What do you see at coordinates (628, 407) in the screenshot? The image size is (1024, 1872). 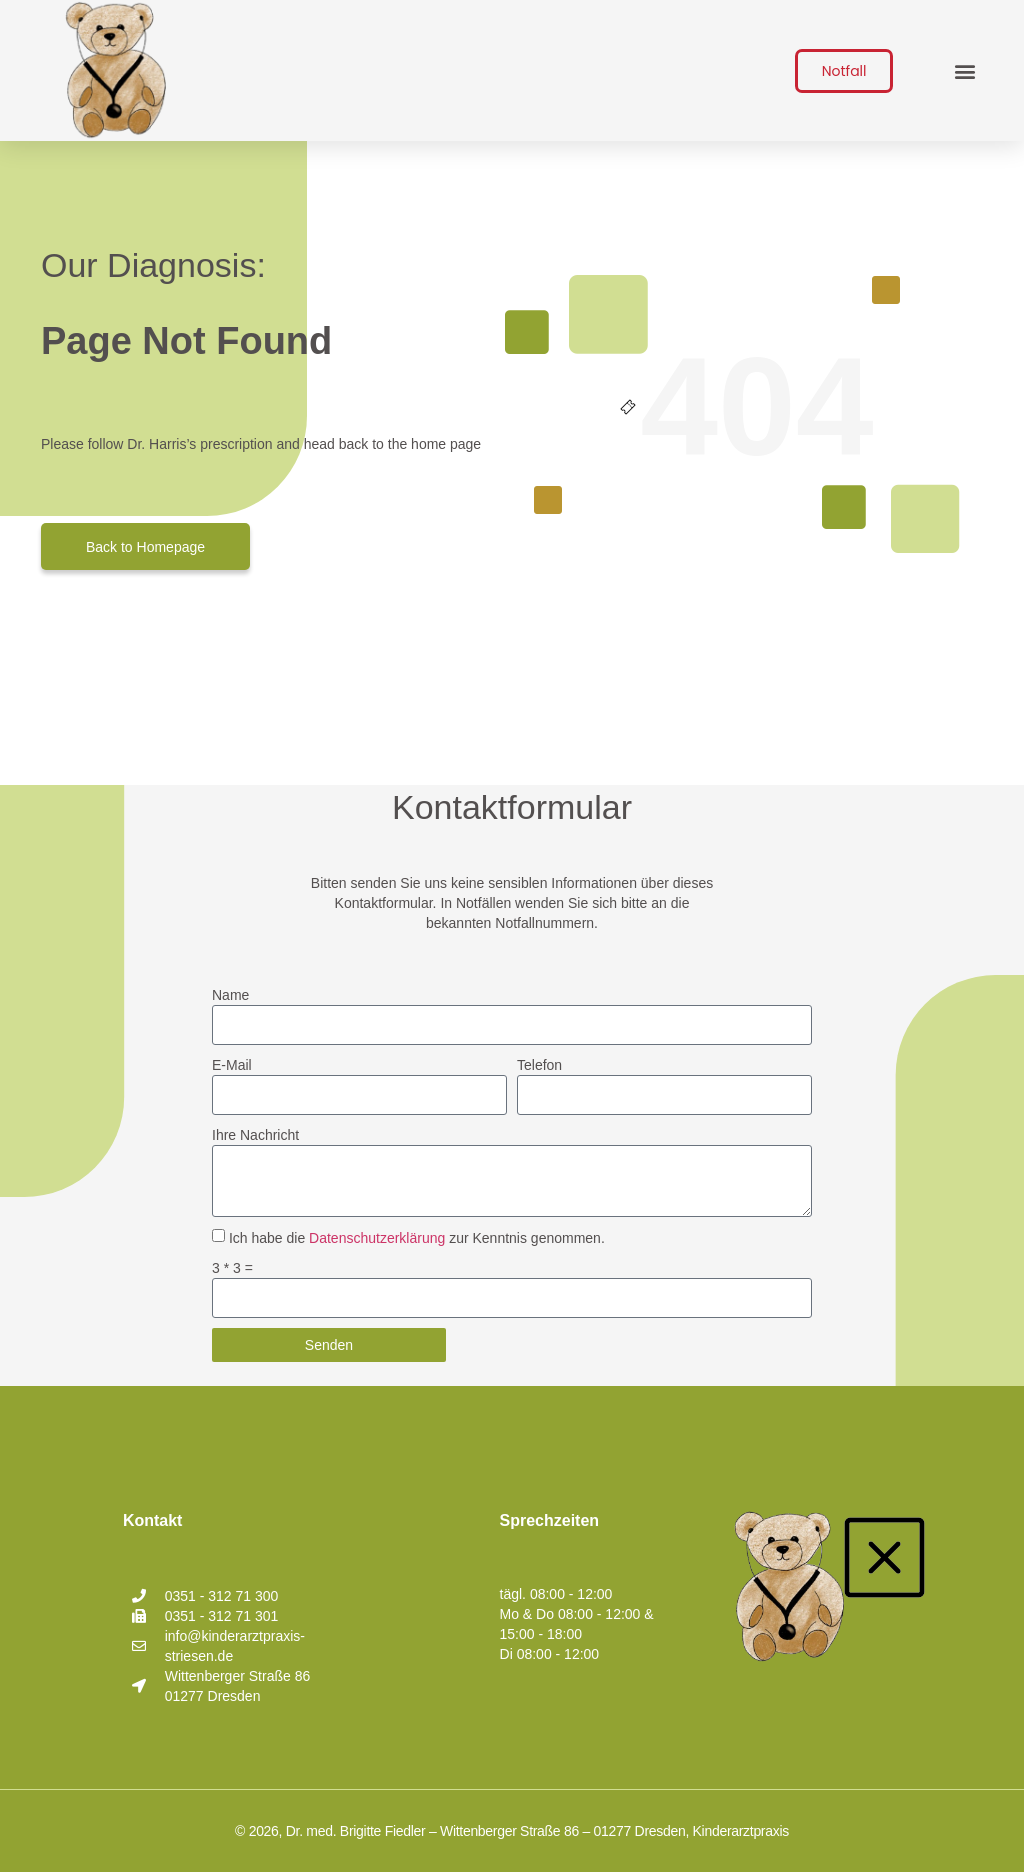 I see `view your tickets or passes` at bounding box center [628, 407].